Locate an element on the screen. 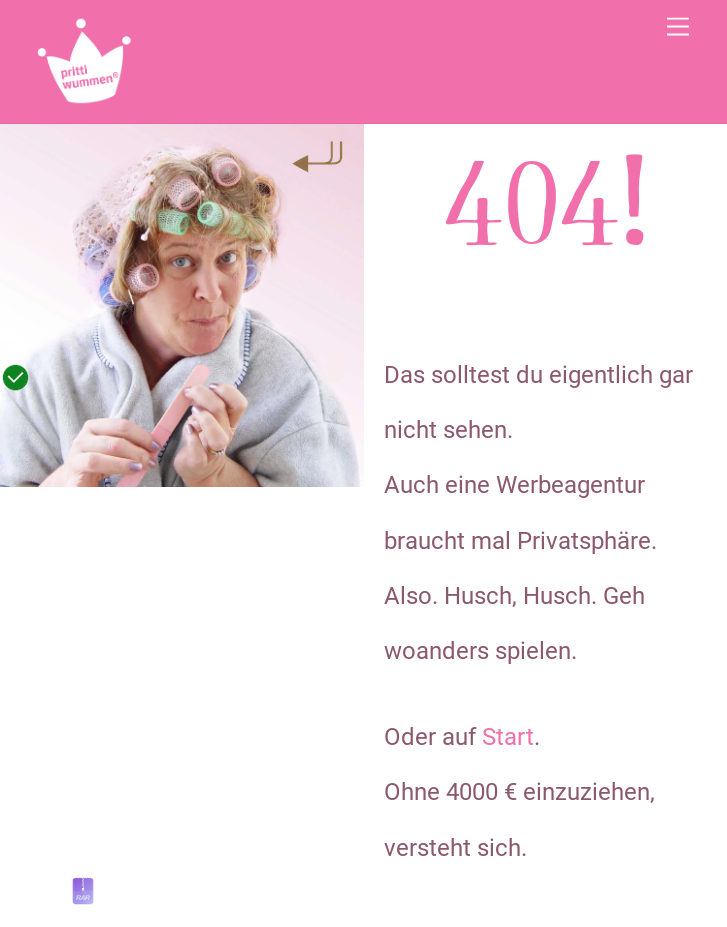  dropbox file sync complete is located at coordinates (15, 377).